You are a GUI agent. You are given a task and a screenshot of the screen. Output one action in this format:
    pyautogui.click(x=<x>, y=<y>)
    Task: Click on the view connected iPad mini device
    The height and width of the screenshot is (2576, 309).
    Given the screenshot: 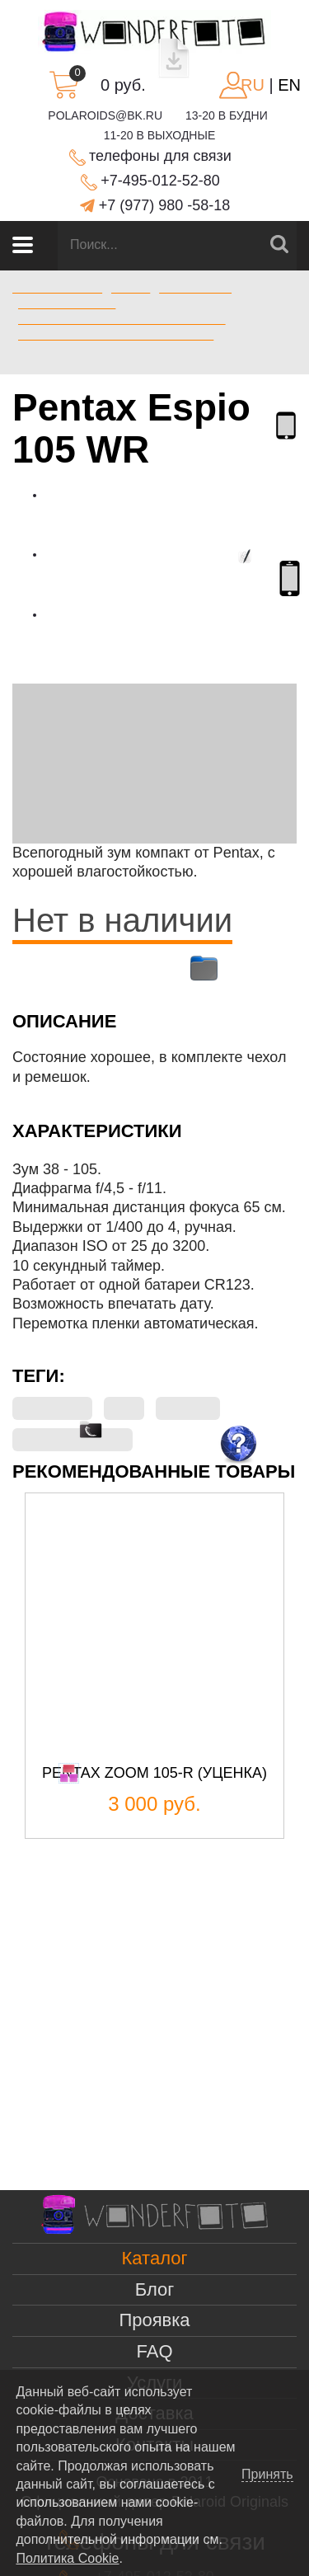 What is the action you would take?
    pyautogui.click(x=286, y=425)
    